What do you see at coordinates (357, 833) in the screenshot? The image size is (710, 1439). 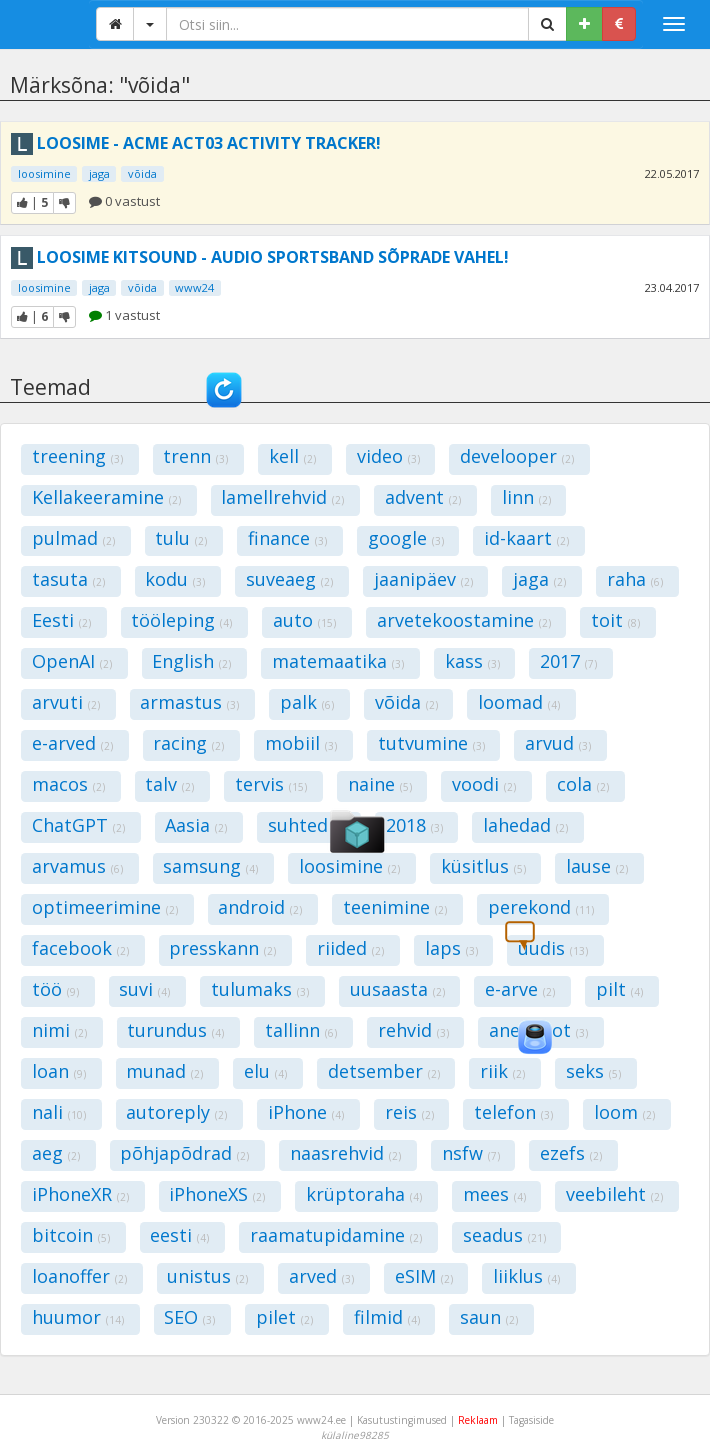 I see `open IPFS folder` at bounding box center [357, 833].